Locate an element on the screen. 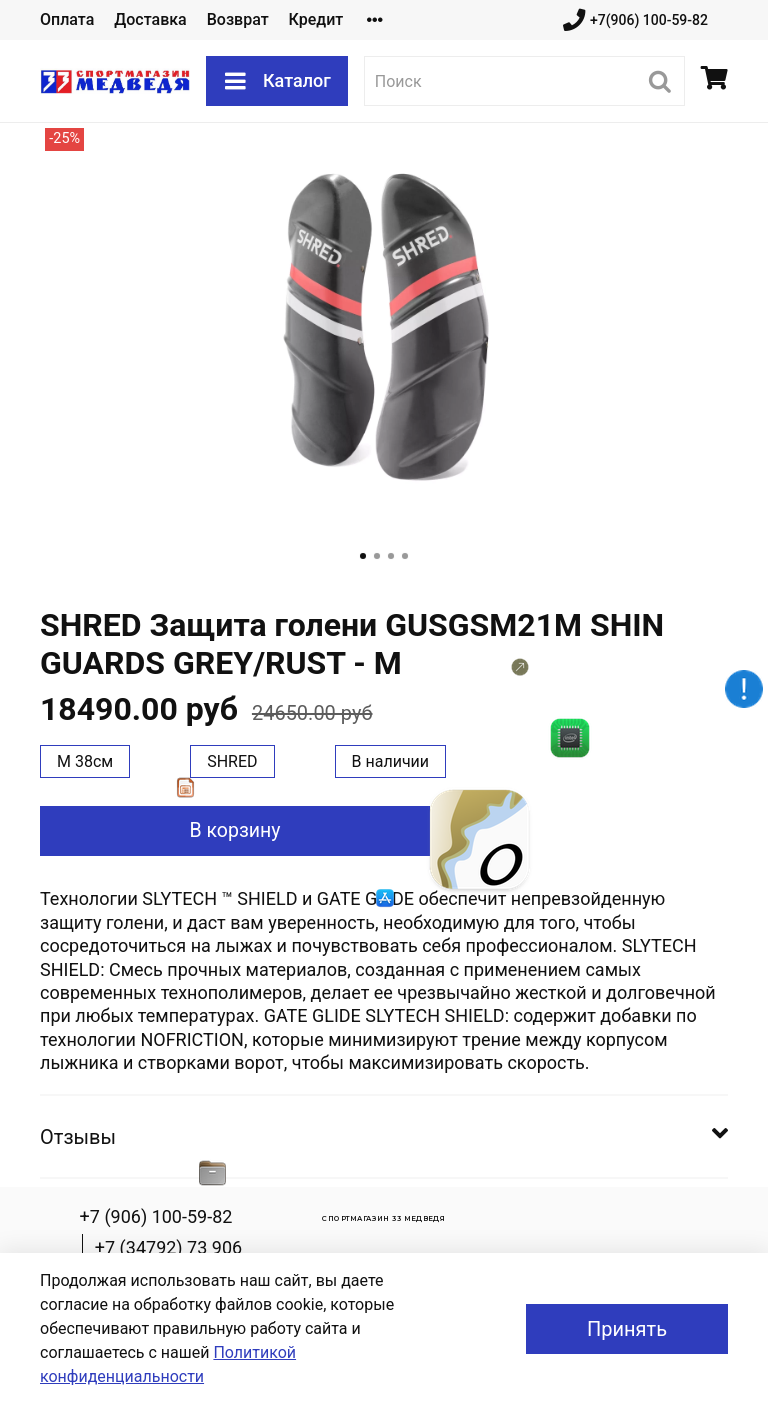 This screenshot has height=1404, width=768. open a presentation file is located at coordinates (185, 787).